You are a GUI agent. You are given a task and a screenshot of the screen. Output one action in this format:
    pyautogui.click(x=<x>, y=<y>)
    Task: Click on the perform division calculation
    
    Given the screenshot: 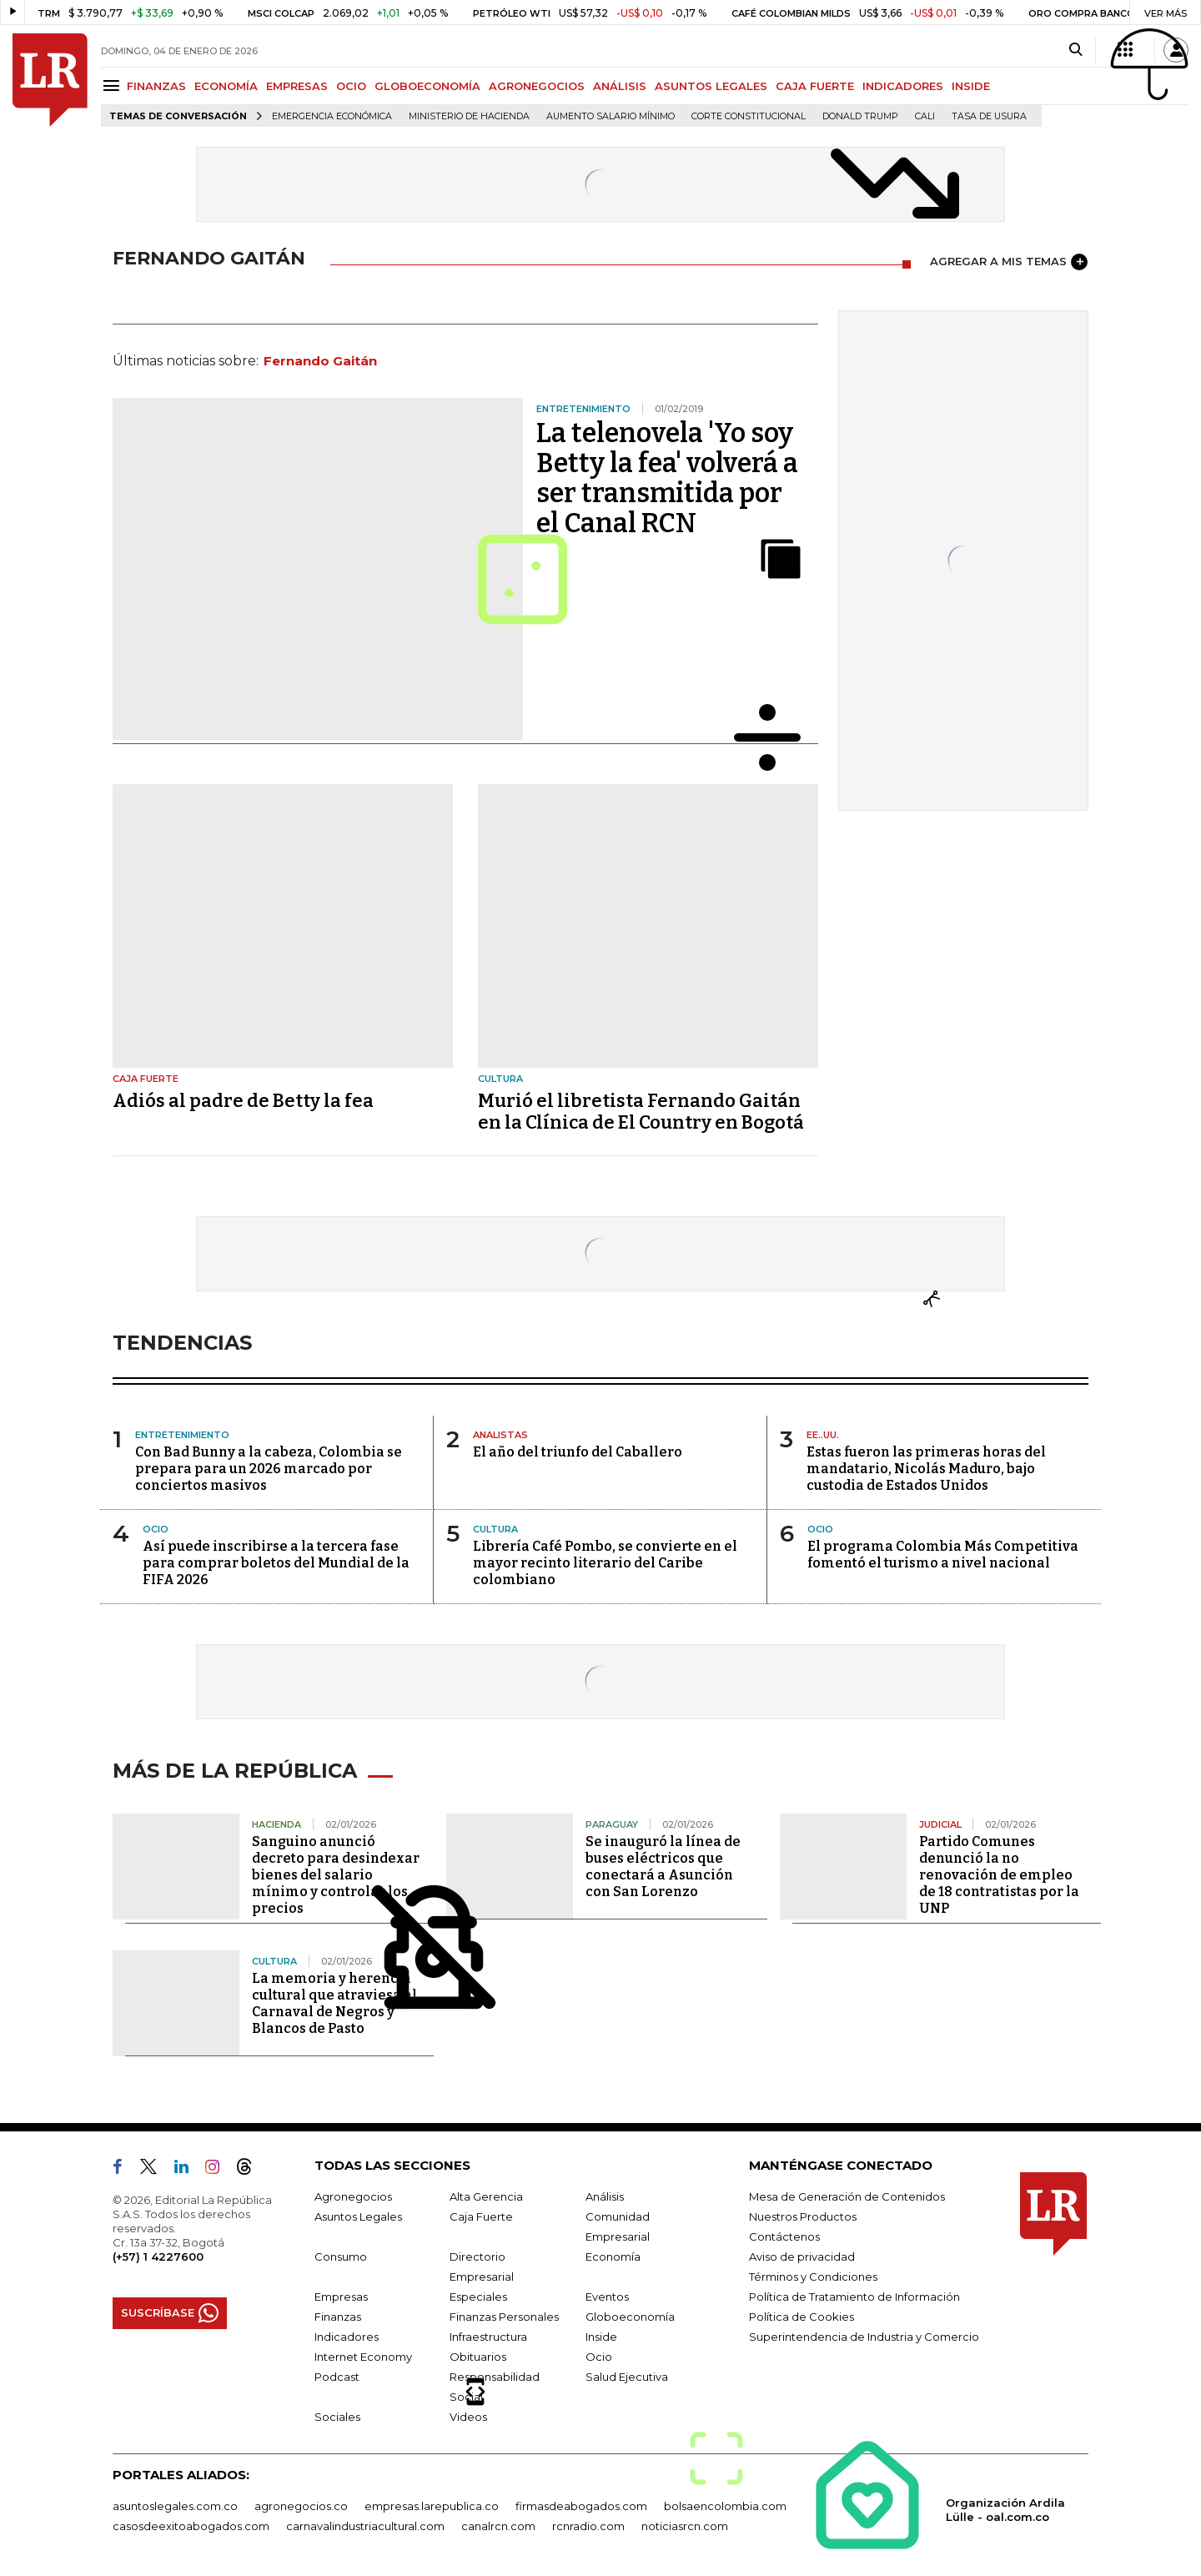 What is the action you would take?
    pyautogui.click(x=767, y=737)
    